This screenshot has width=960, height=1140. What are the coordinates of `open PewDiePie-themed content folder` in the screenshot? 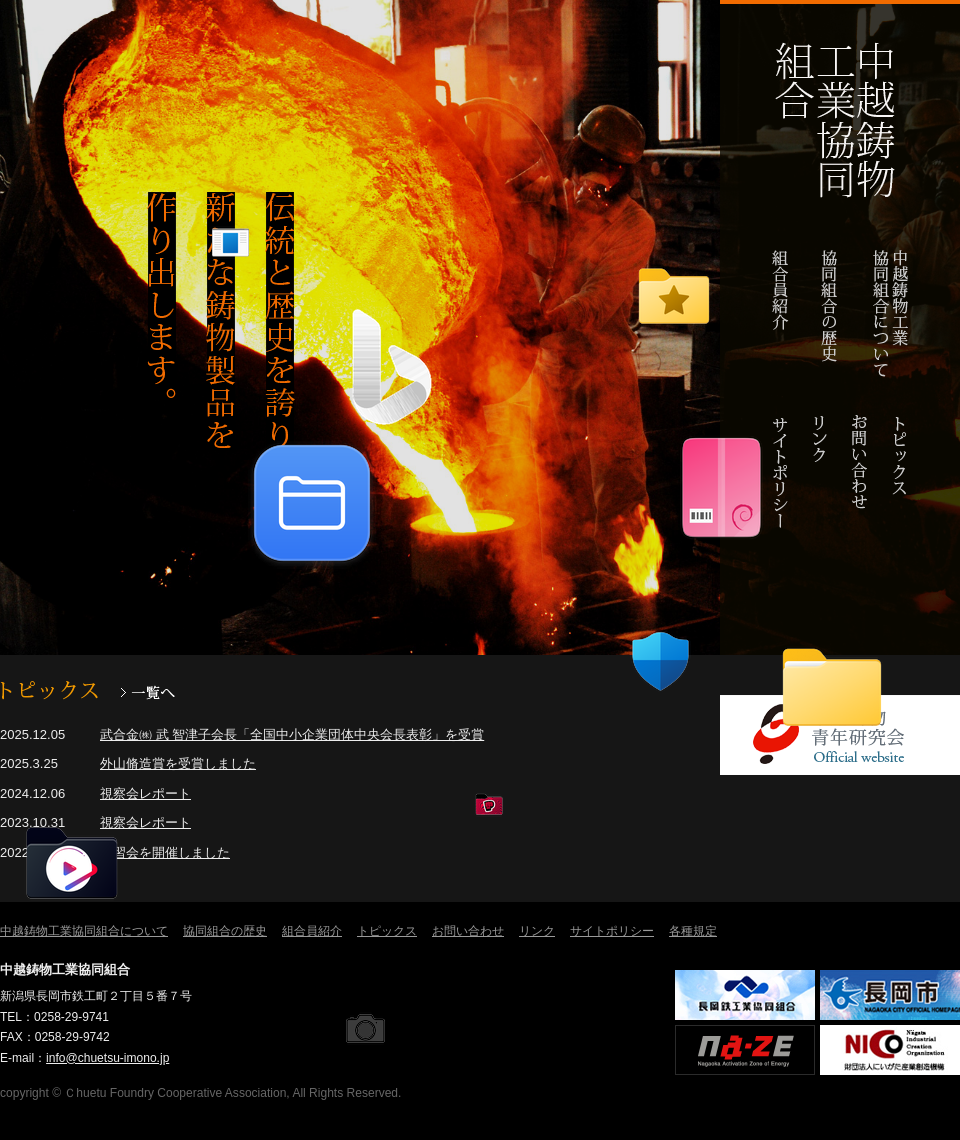 It's located at (489, 805).